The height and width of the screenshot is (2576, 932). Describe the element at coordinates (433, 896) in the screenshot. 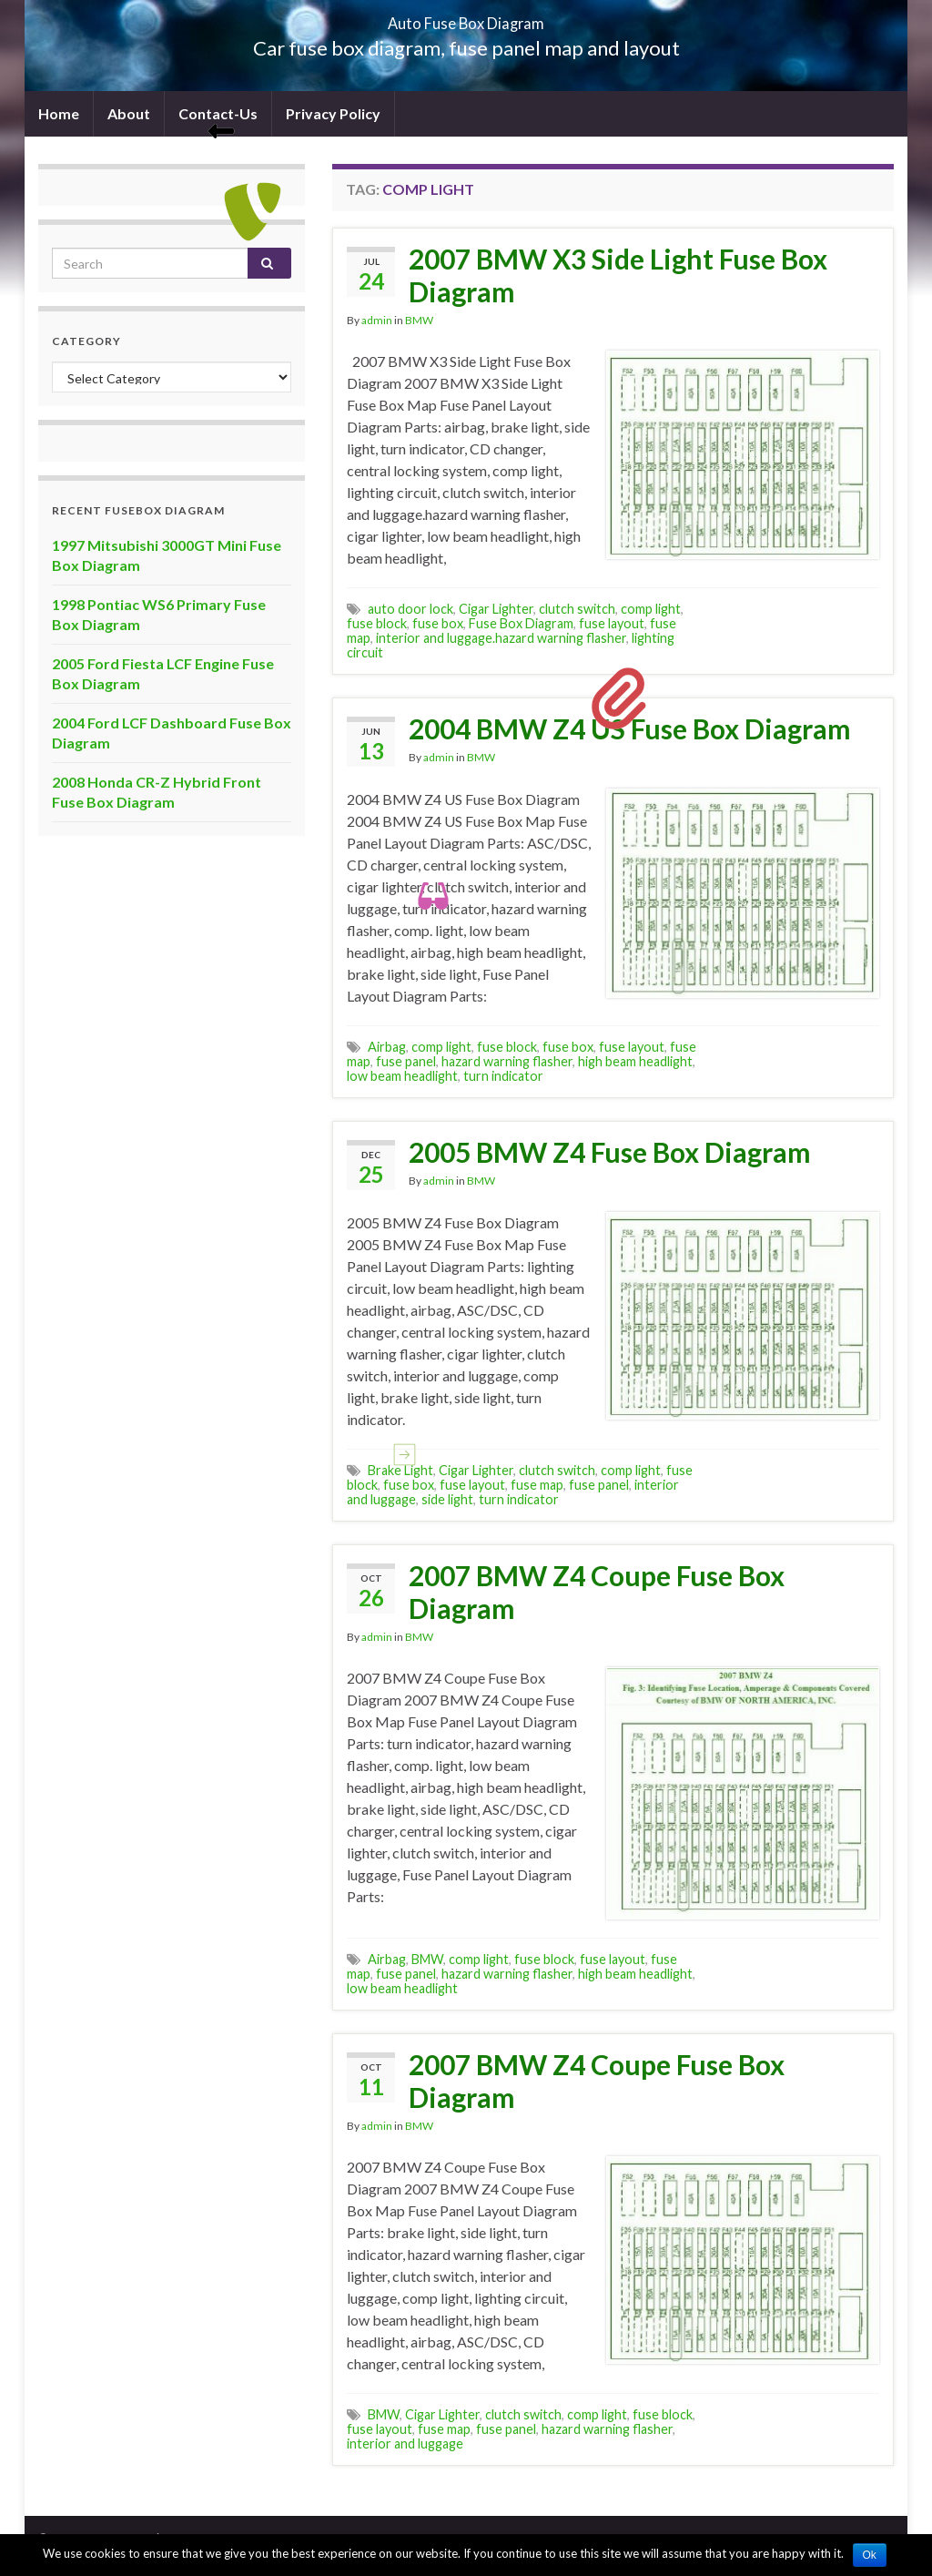

I see `enable reading mode` at that location.